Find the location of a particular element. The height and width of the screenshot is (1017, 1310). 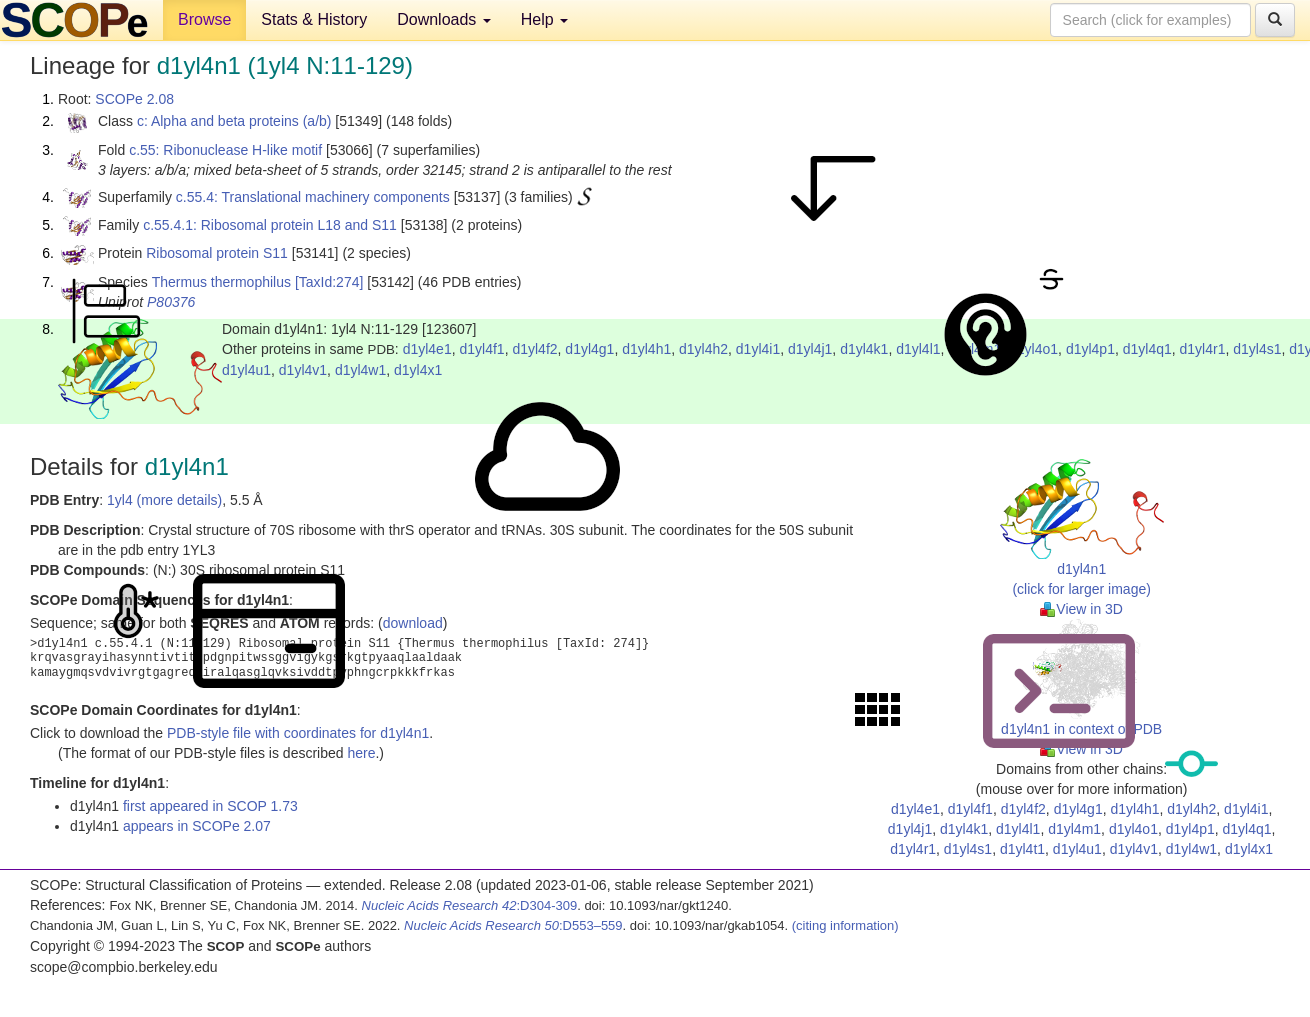

open command line terminal is located at coordinates (1059, 691).